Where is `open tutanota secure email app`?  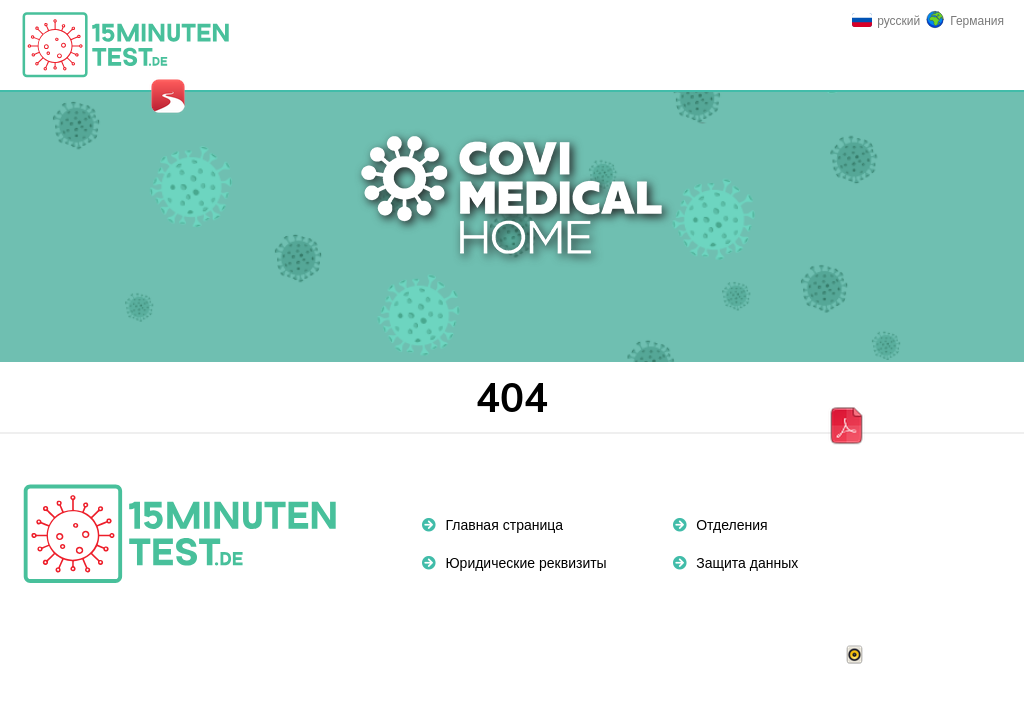 open tutanota secure email app is located at coordinates (168, 96).